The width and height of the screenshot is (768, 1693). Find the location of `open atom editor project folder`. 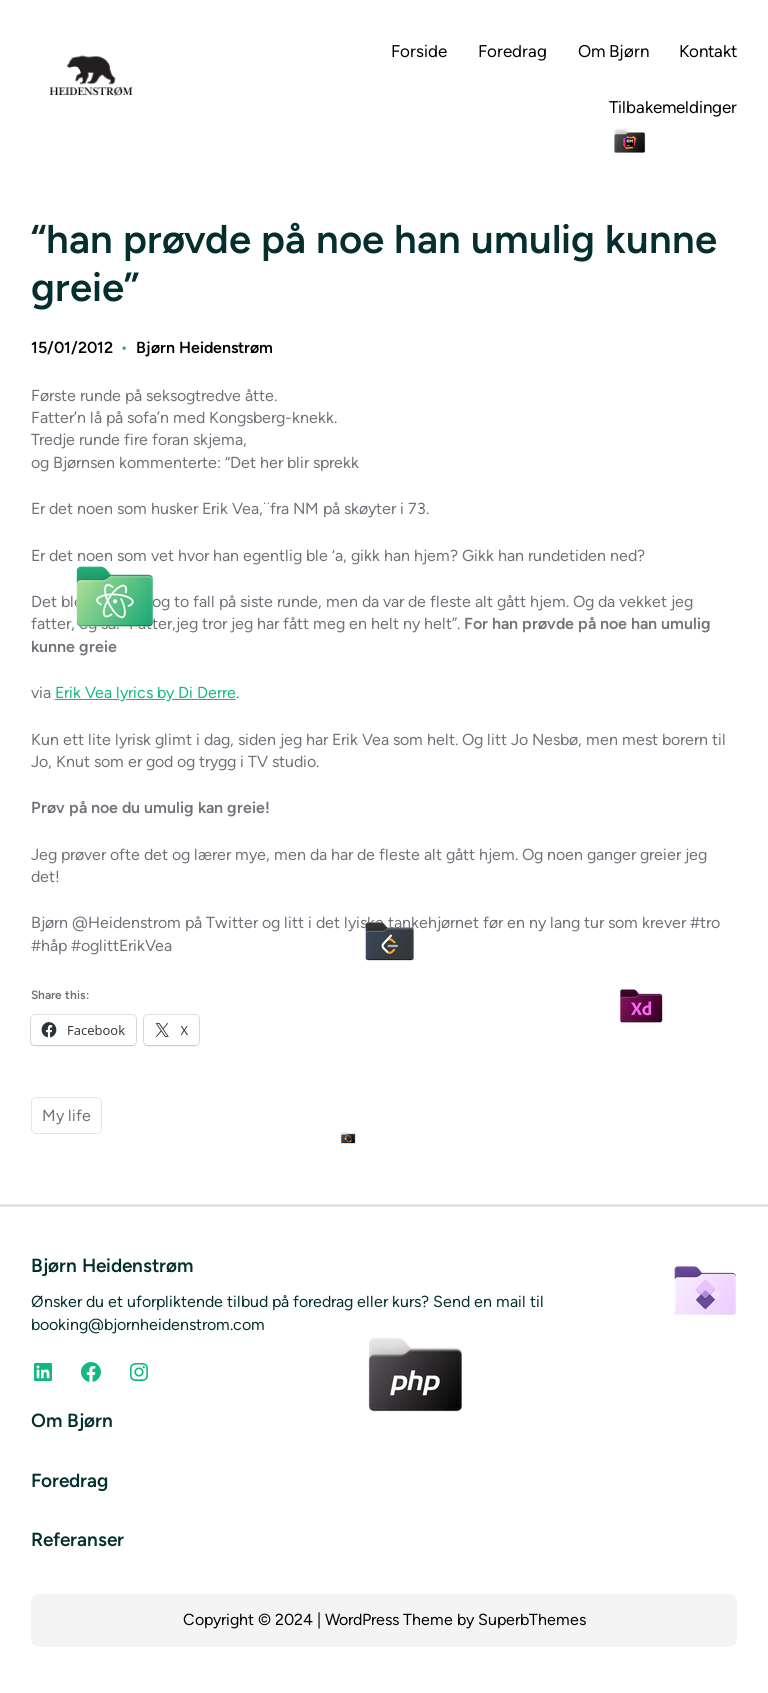

open atom editor project folder is located at coordinates (114, 598).